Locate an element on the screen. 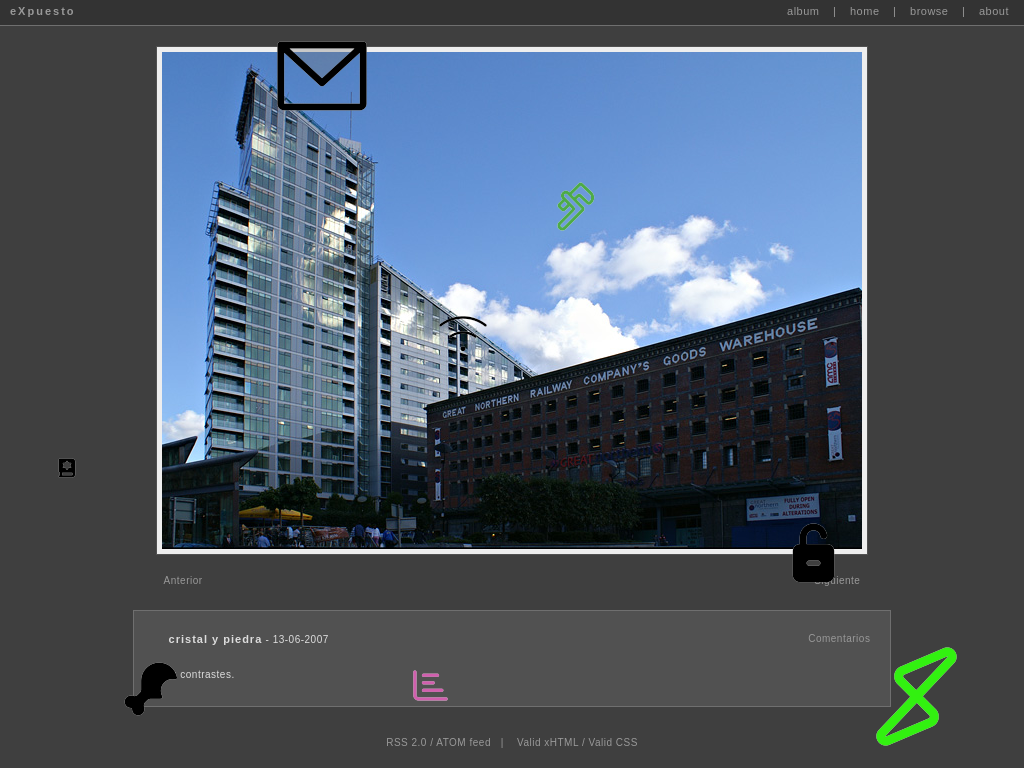 This screenshot has height=768, width=1024. access THORChain cryptocurrency services is located at coordinates (916, 696).